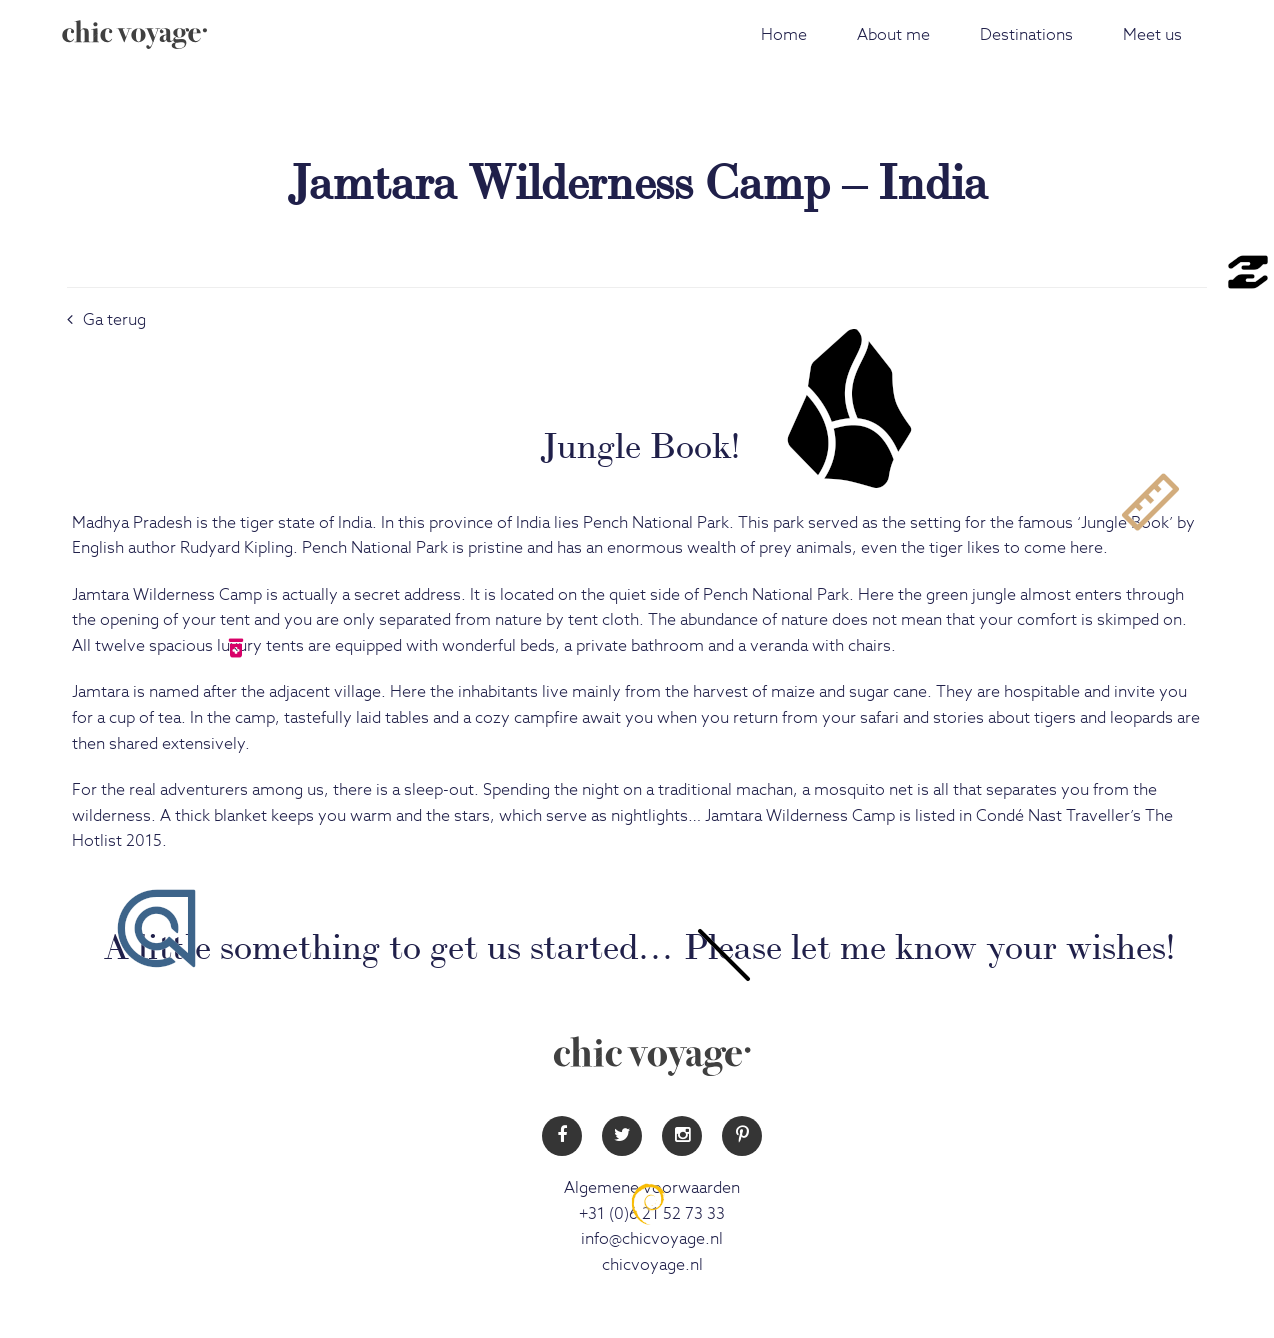  I want to click on algolia search service logo, so click(156, 928).